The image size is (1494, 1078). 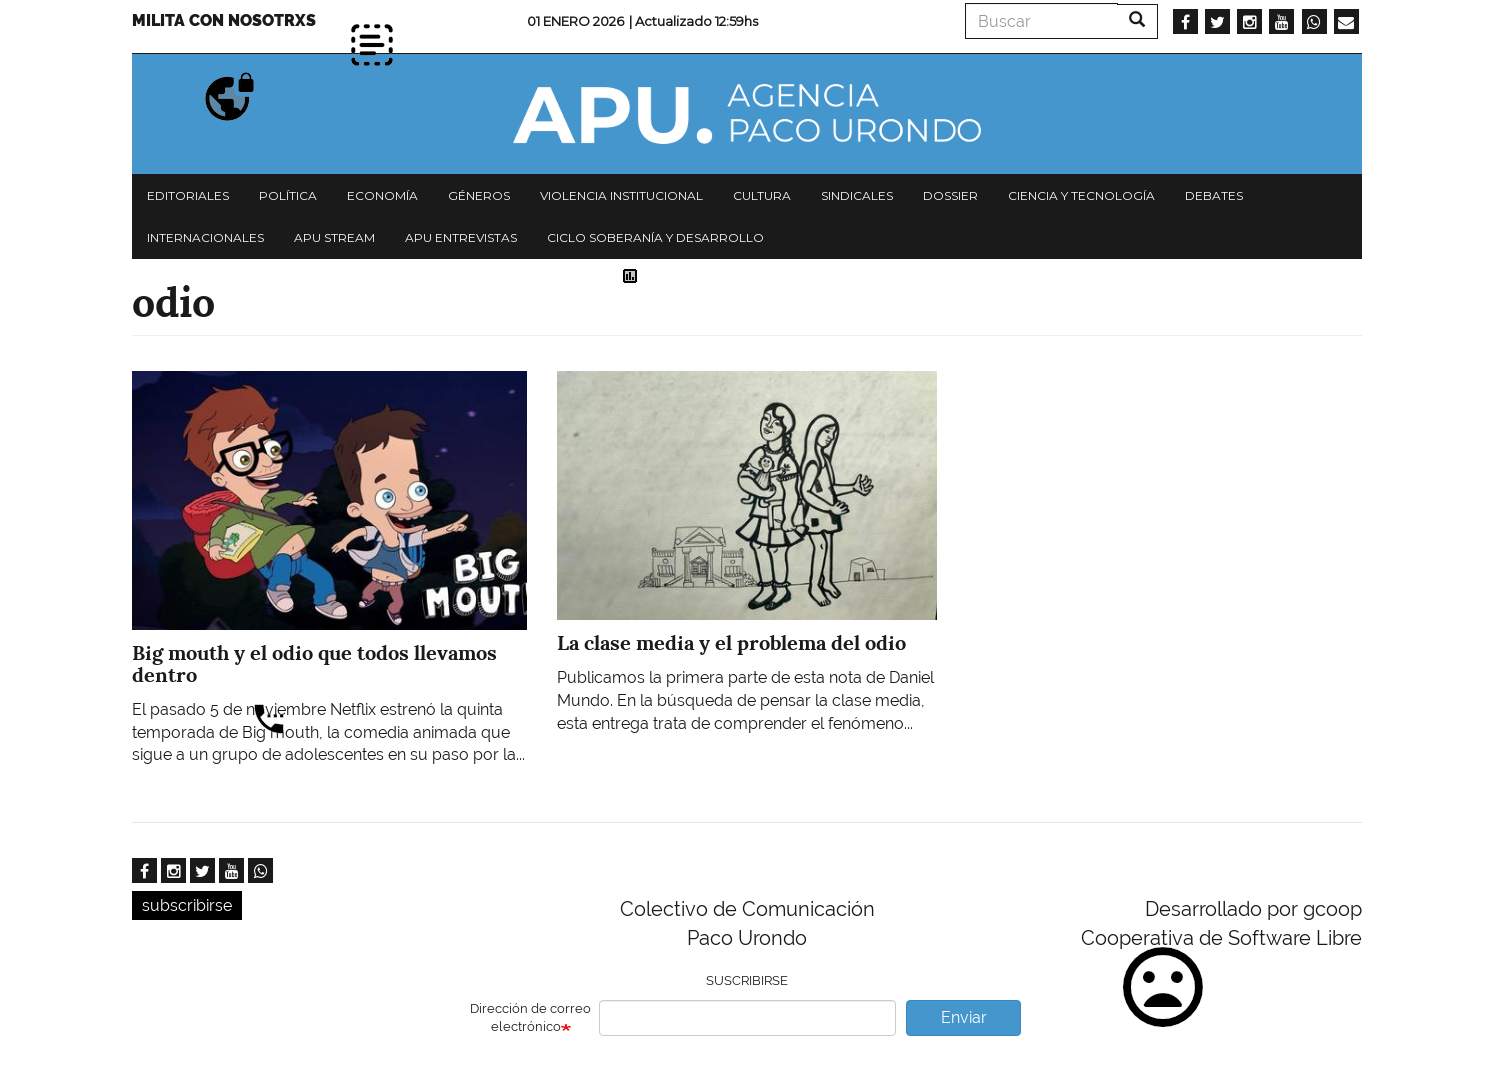 What do you see at coordinates (630, 276) in the screenshot?
I see `view analytics and reports` at bounding box center [630, 276].